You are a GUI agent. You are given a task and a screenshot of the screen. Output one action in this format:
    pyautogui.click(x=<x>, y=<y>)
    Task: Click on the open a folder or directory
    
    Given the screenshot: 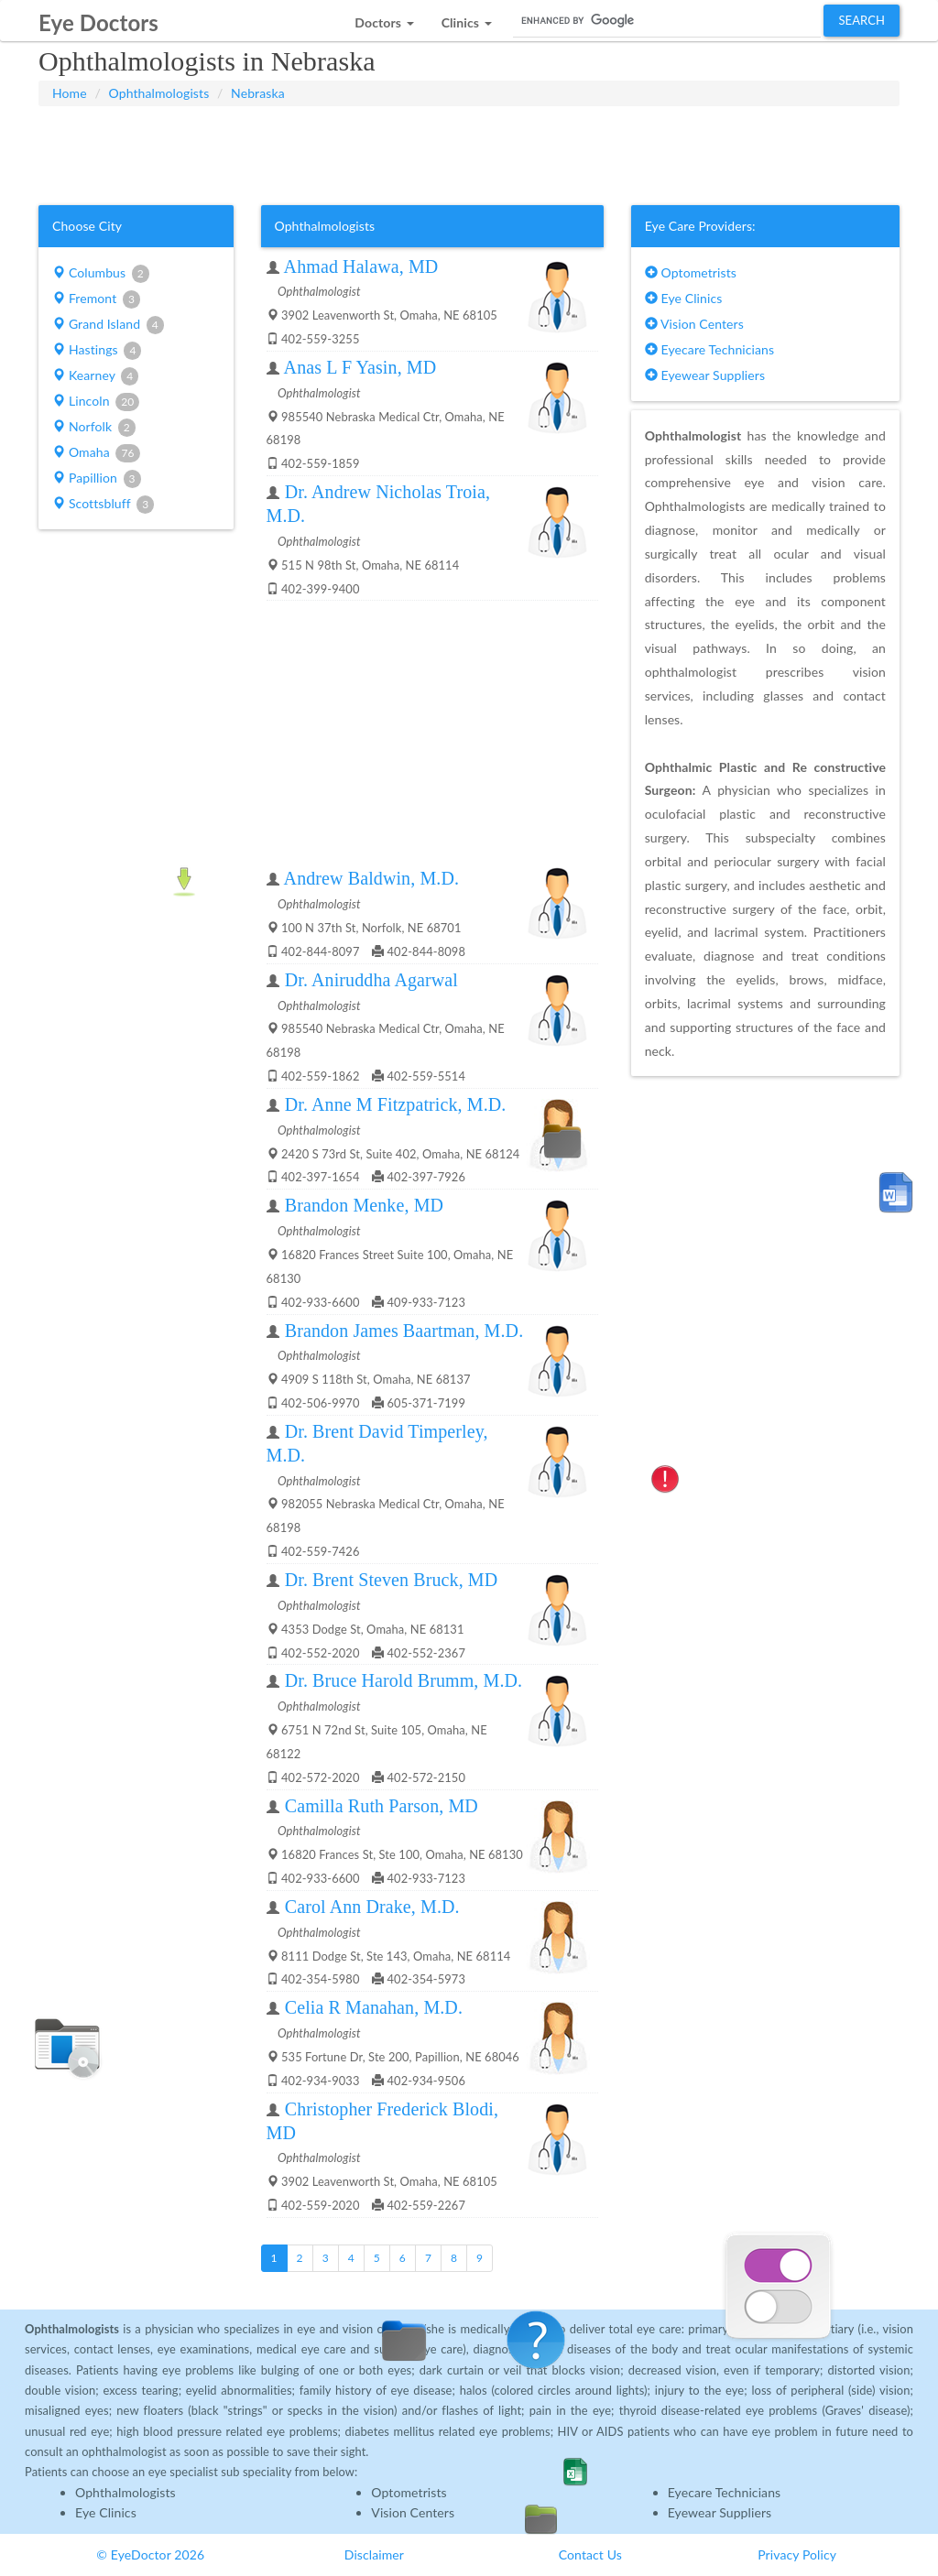 What is the action you would take?
    pyautogui.click(x=404, y=2341)
    